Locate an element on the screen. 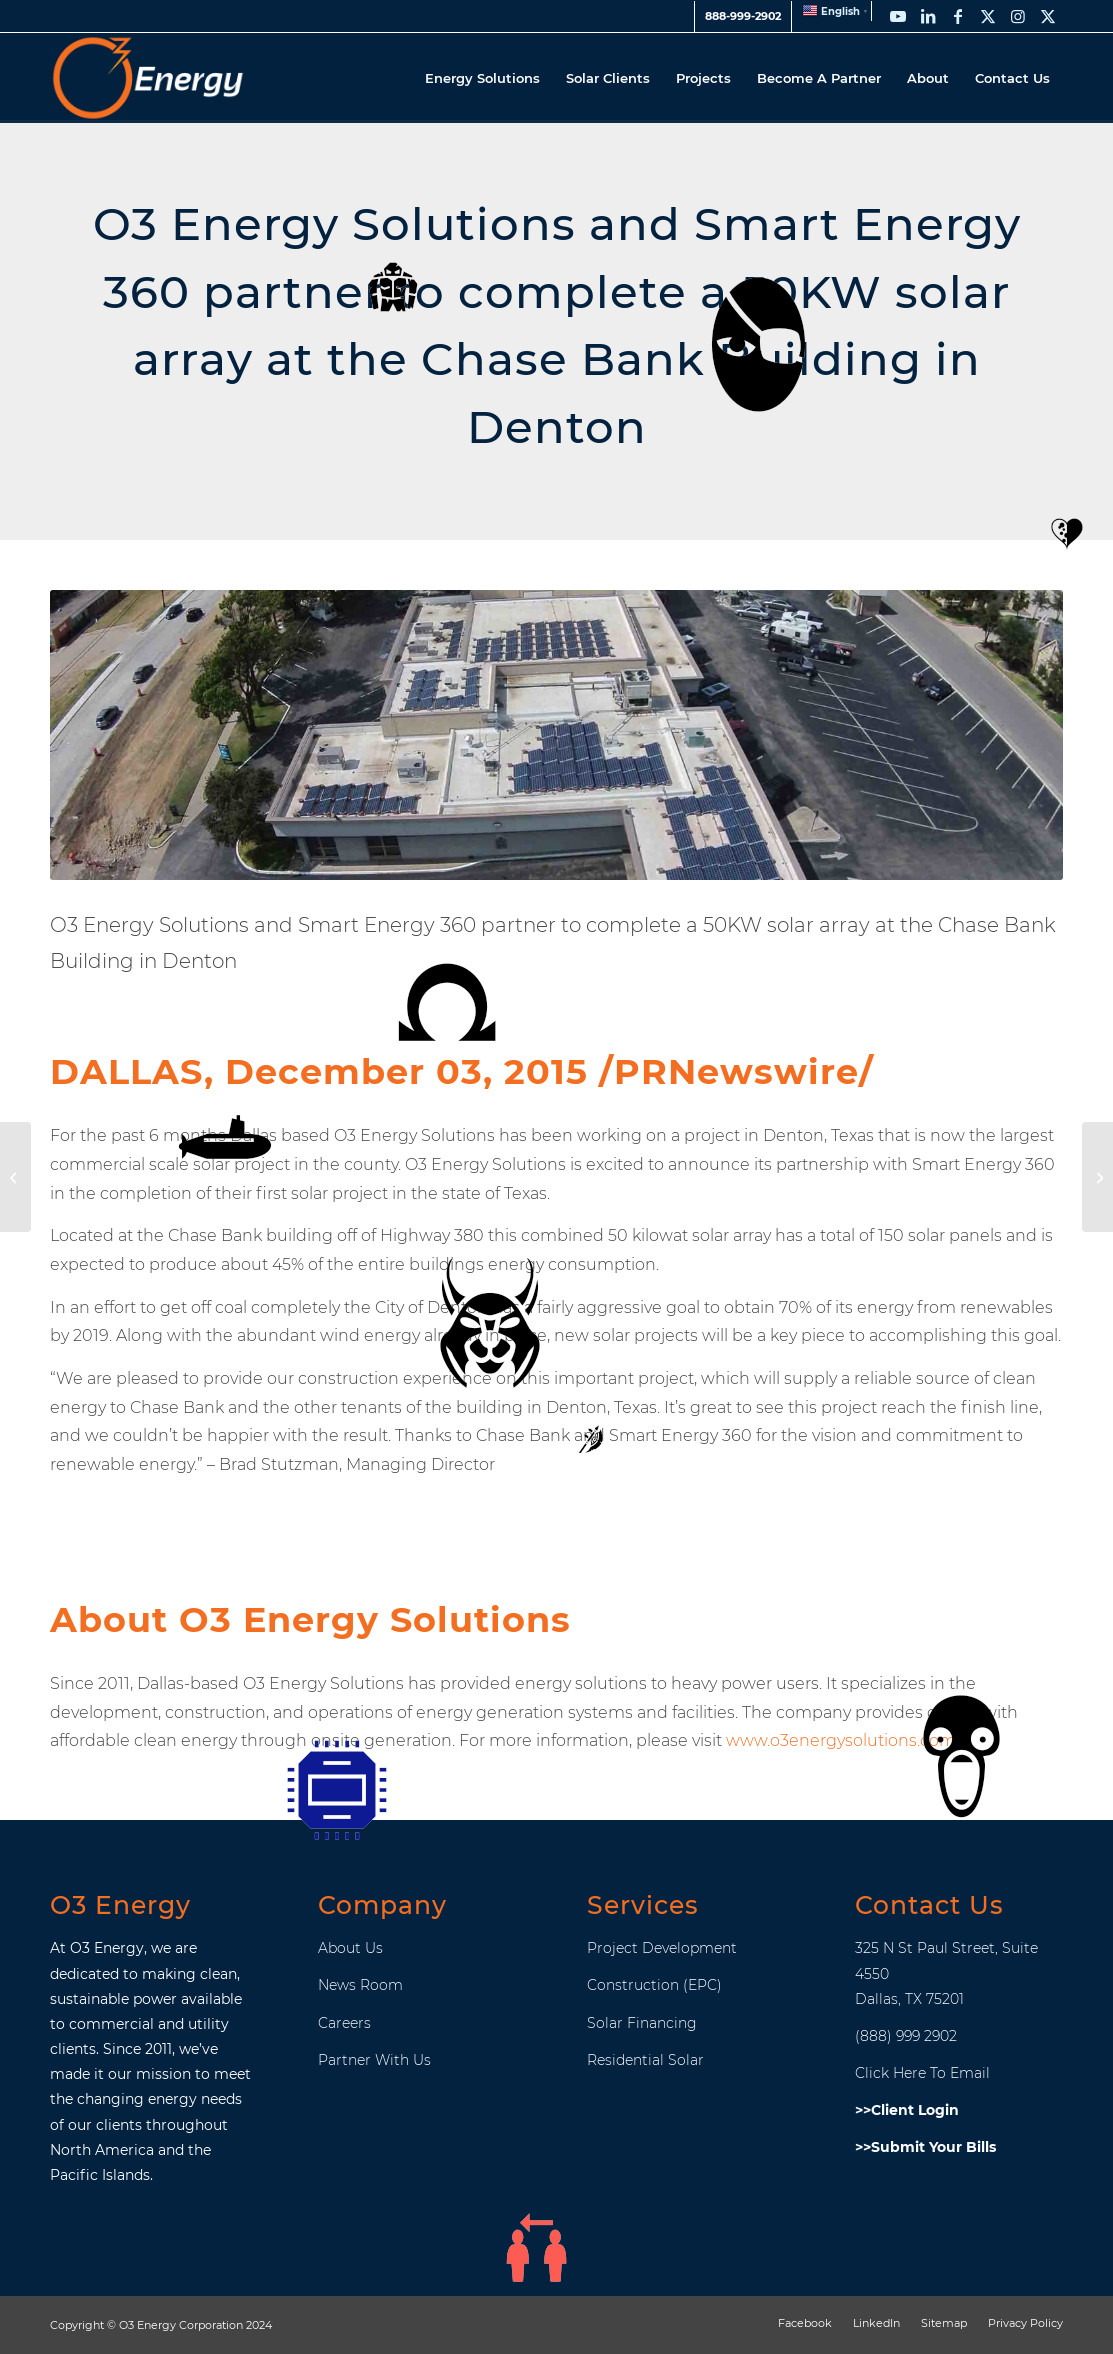 This screenshot has height=2354, width=1113. navigate to submarine or underwater vessel section is located at coordinates (225, 1137).